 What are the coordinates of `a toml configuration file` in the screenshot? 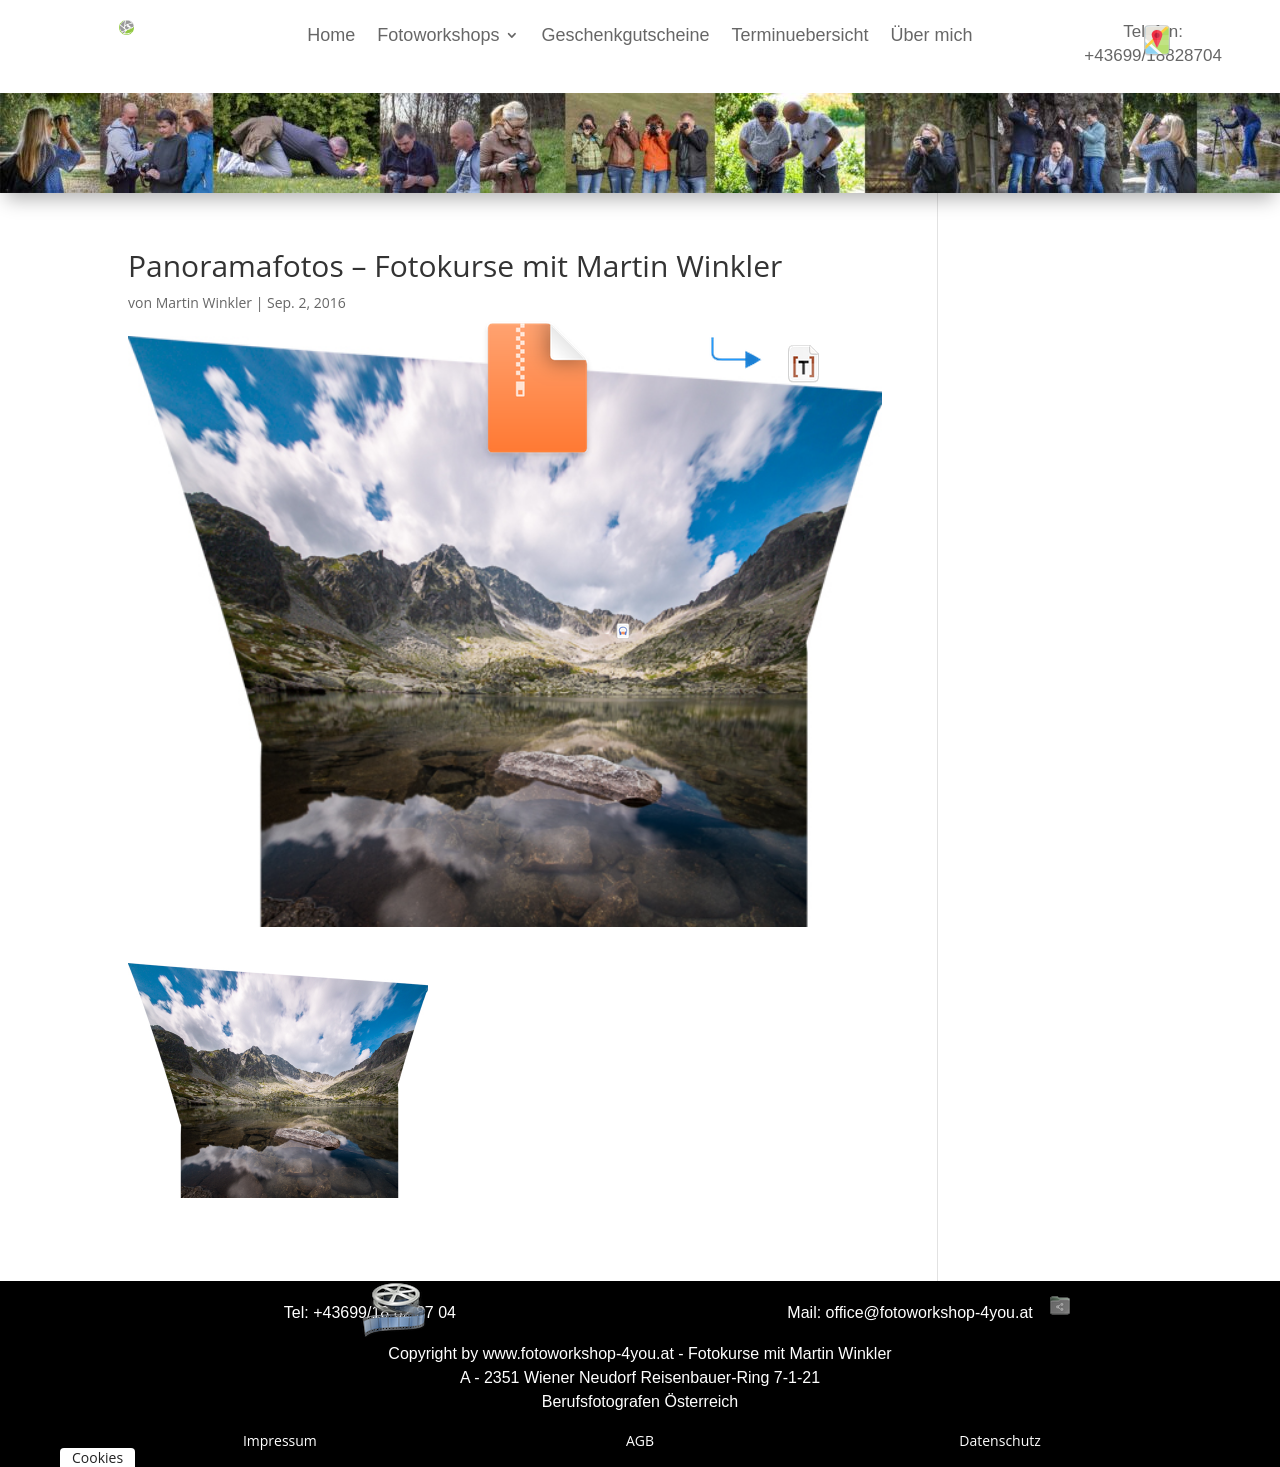 It's located at (803, 363).